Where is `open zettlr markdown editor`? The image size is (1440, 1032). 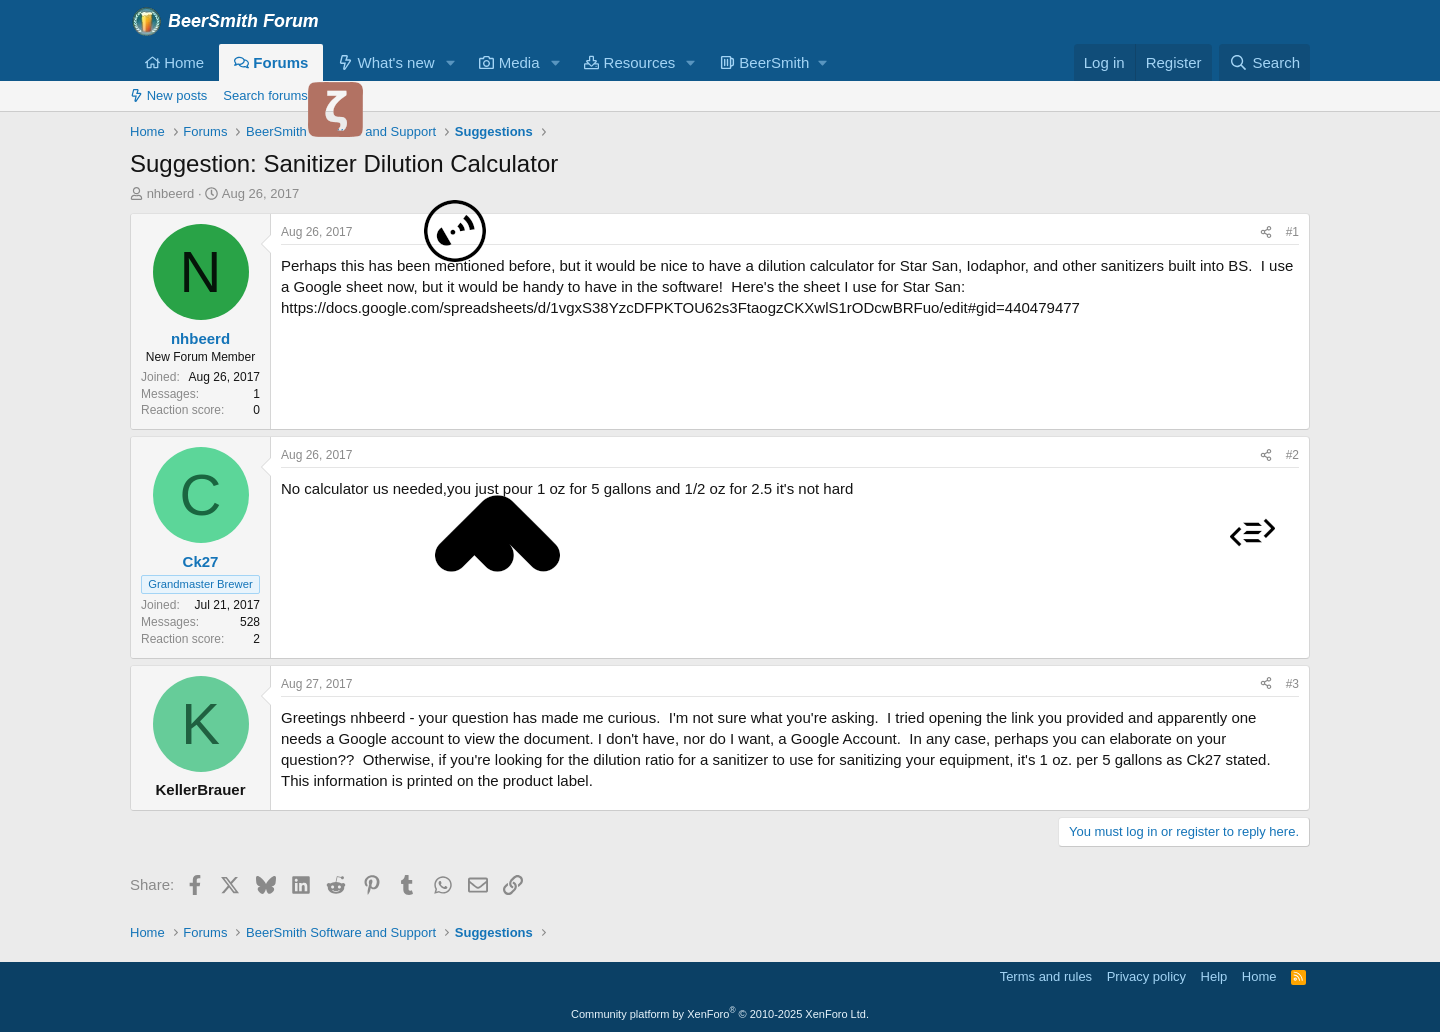 open zettlr markdown editor is located at coordinates (335, 109).